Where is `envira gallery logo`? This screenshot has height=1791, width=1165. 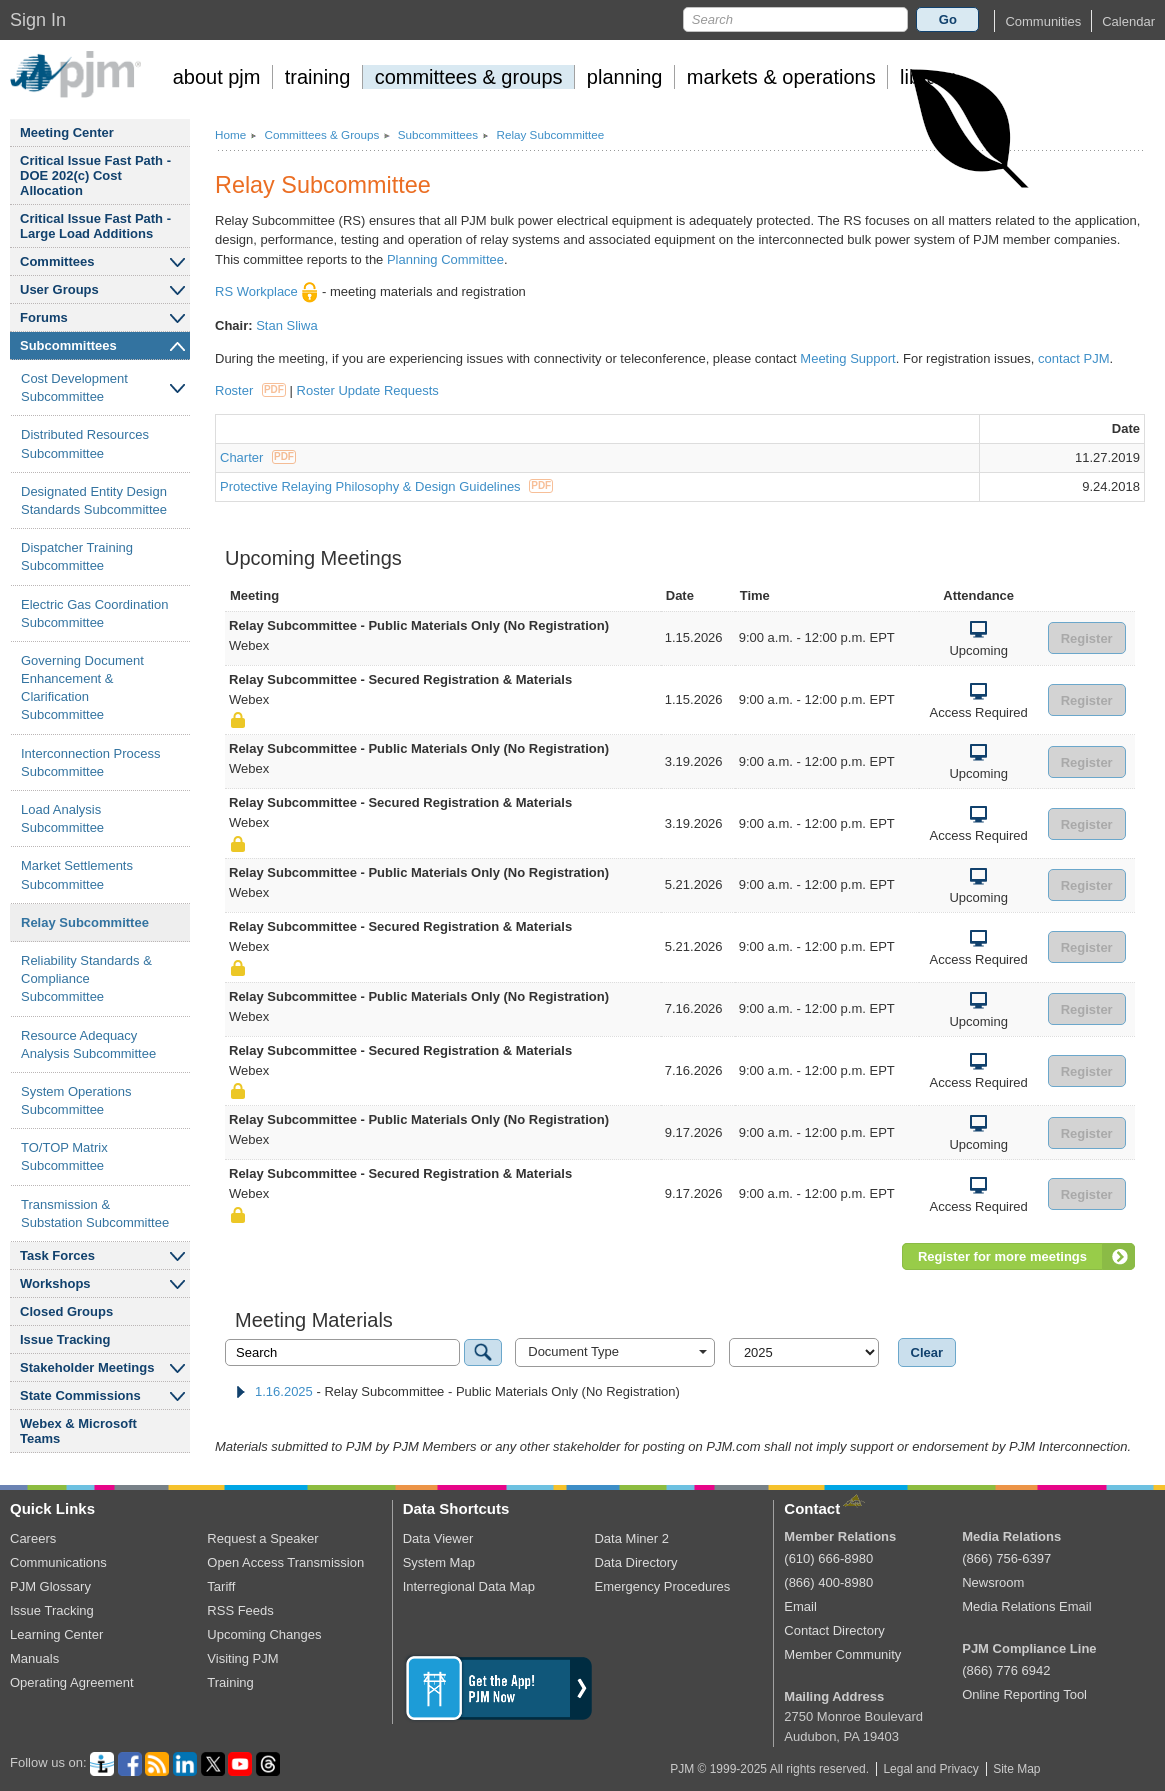
envira gallery logo is located at coordinates (969, 128).